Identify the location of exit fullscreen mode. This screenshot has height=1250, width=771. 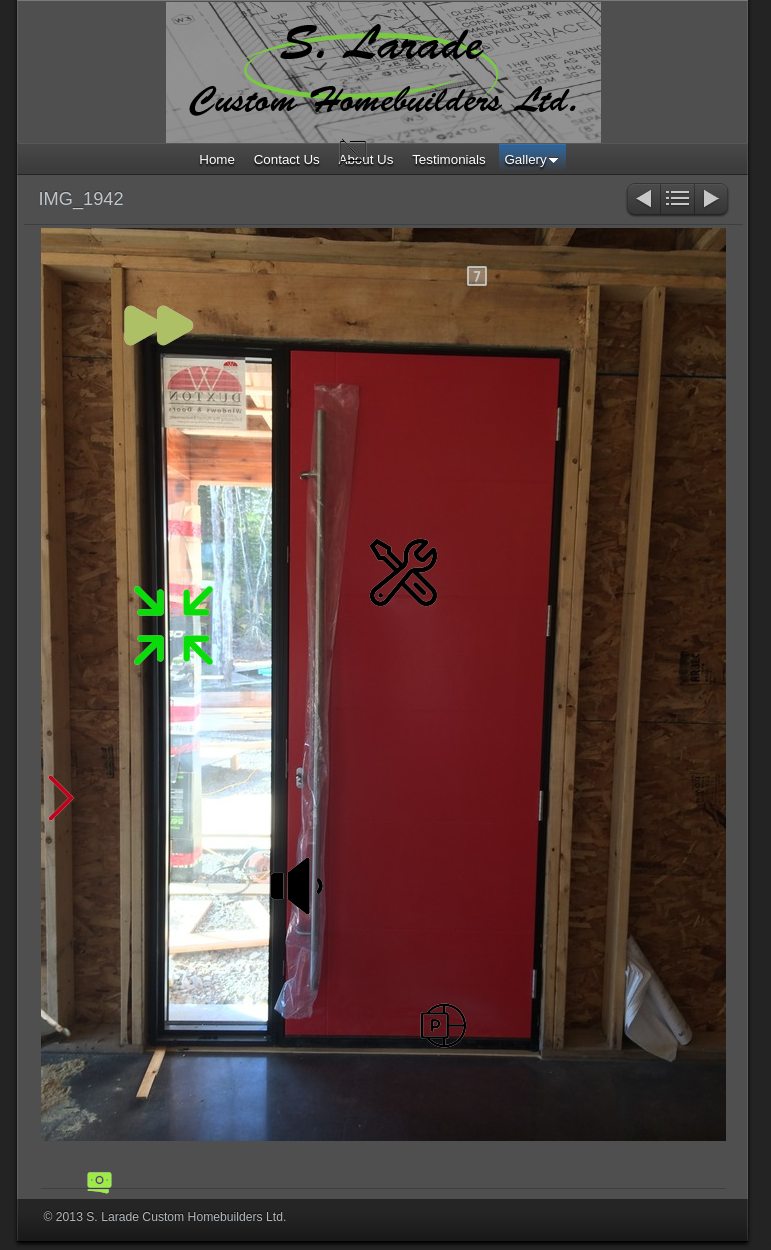
(173, 625).